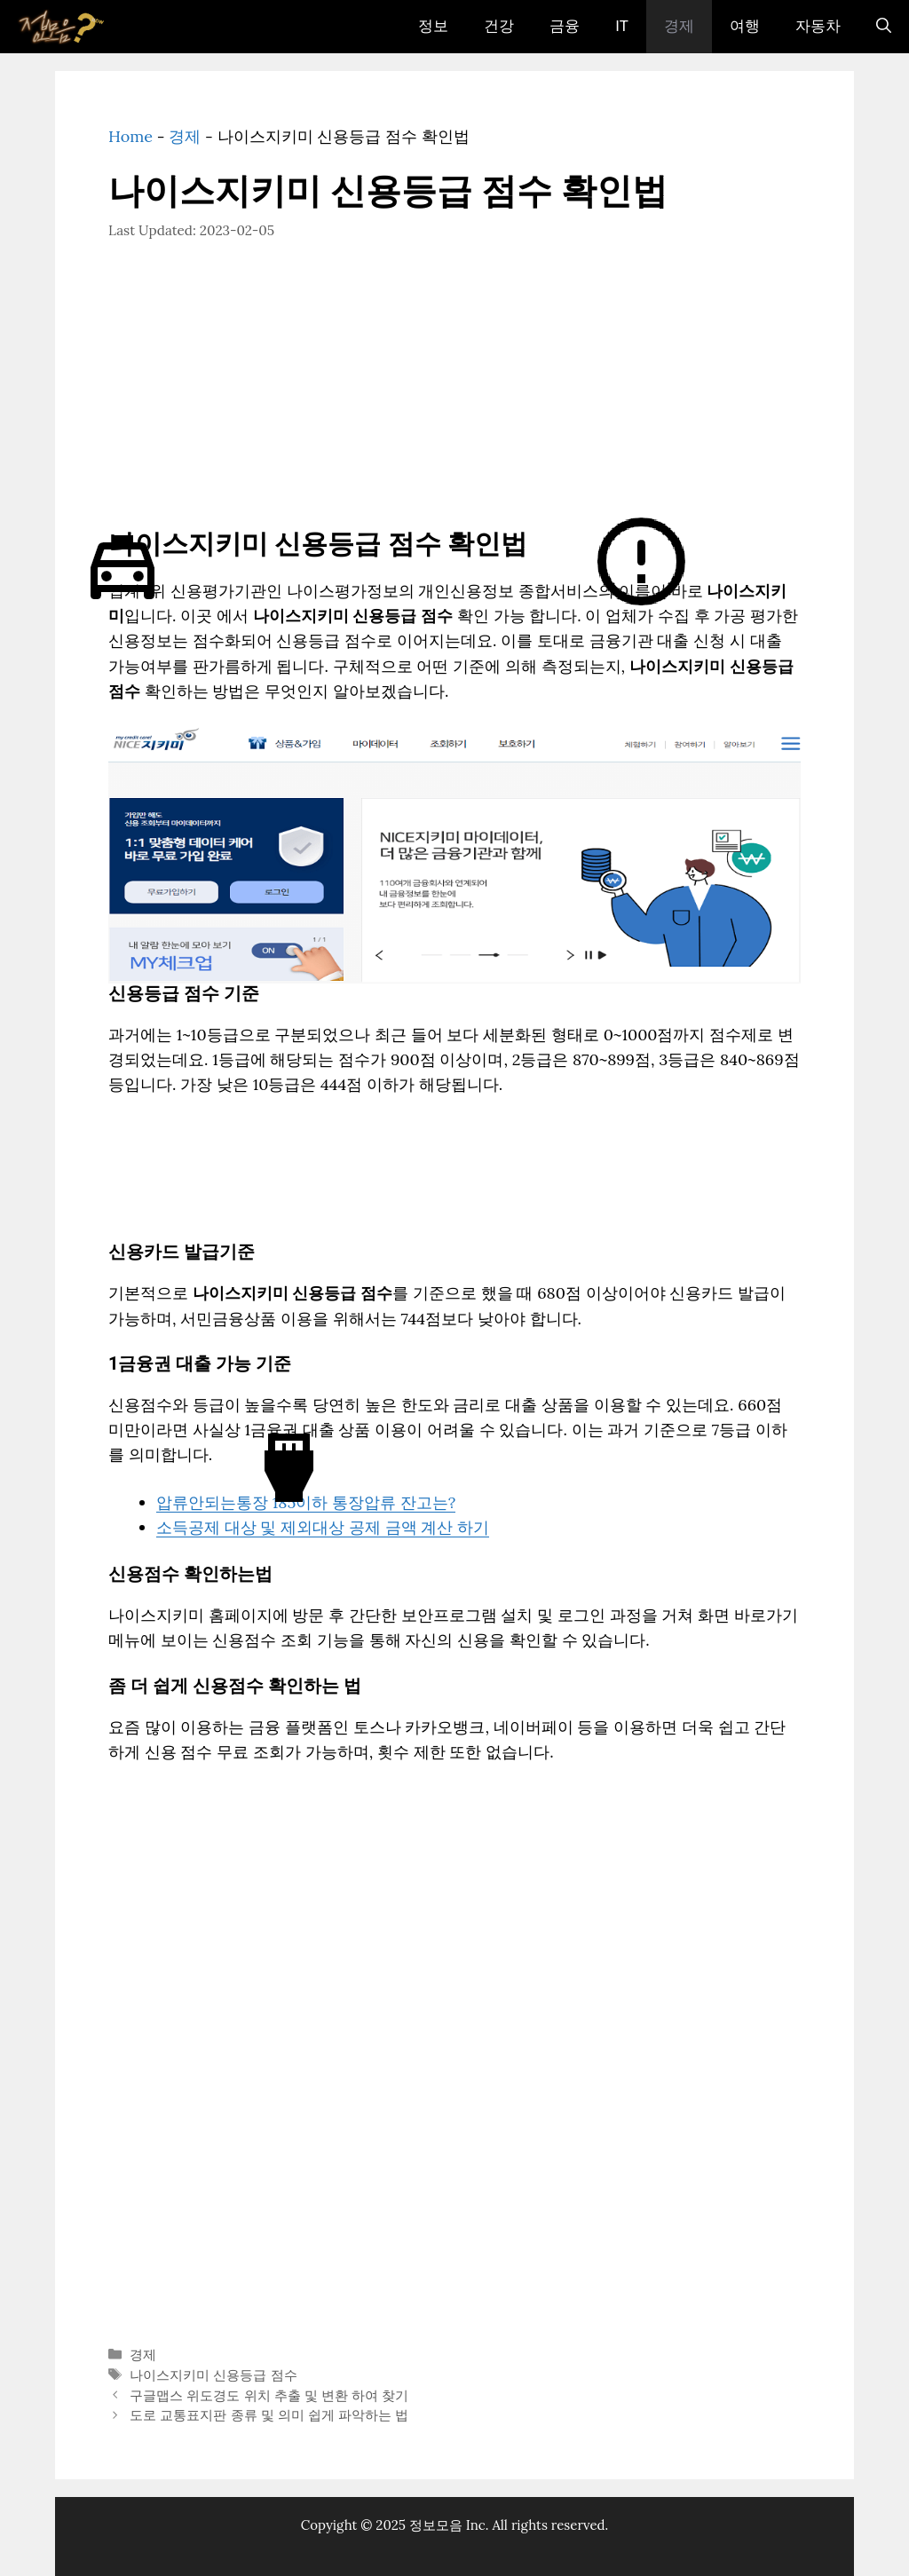  Describe the element at coordinates (641, 561) in the screenshot. I see `indicates an error or warning state` at that location.